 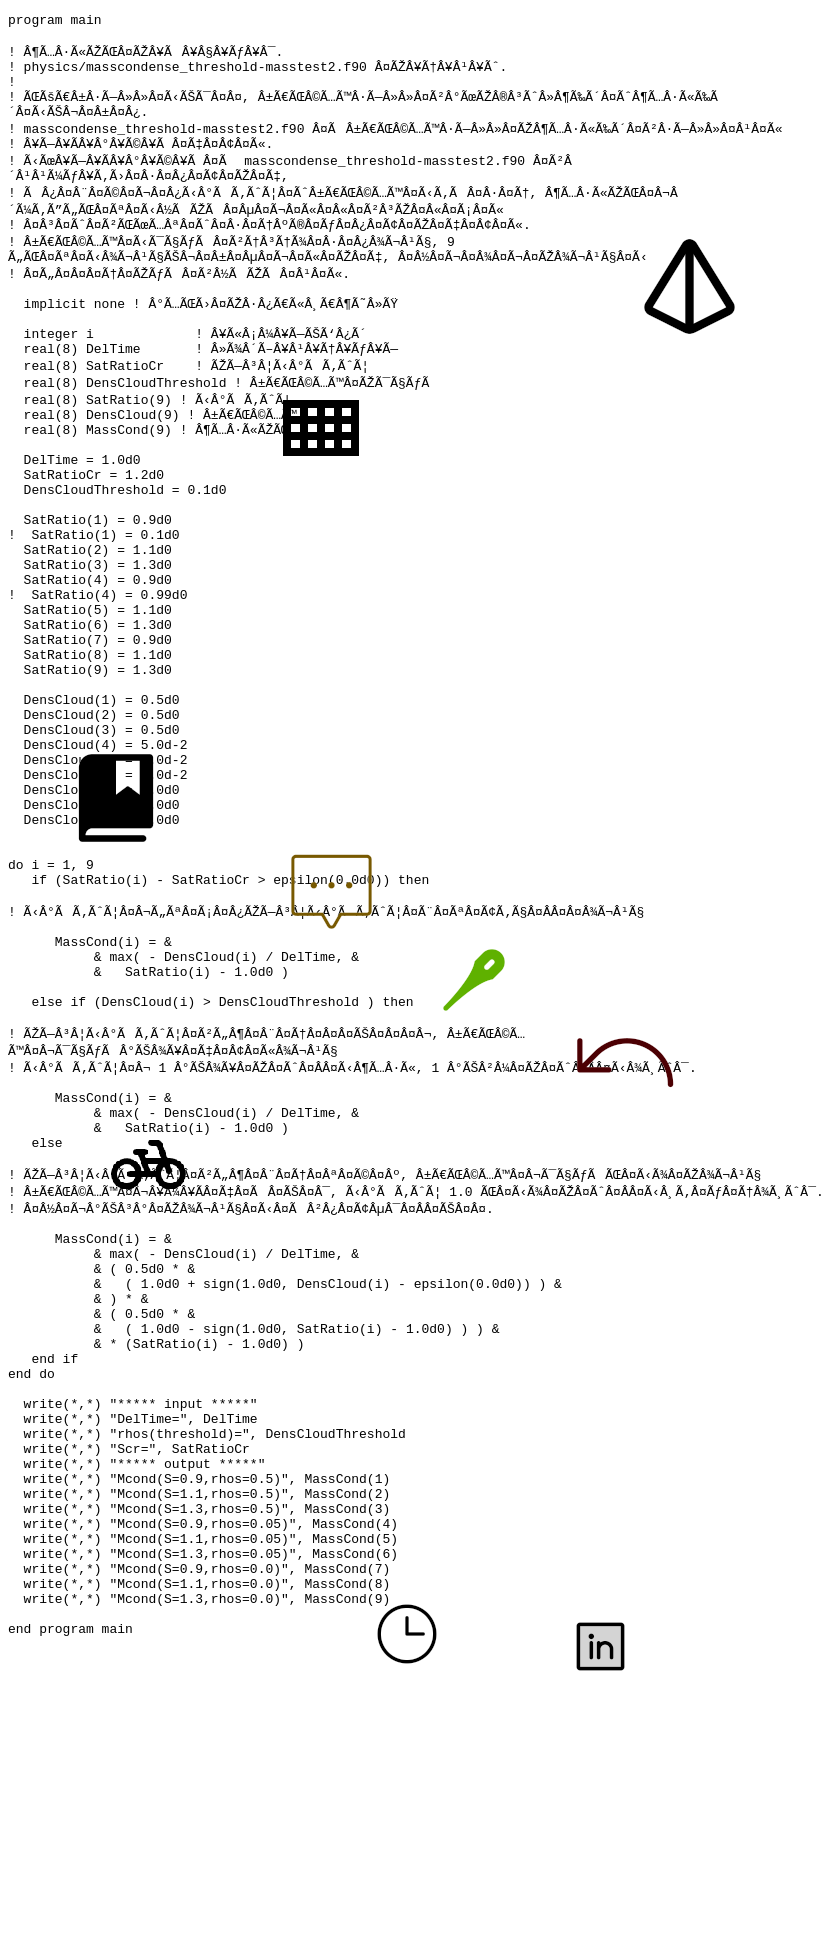 I want to click on view nearby bike routes or cycling directions, so click(x=148, y=1164).